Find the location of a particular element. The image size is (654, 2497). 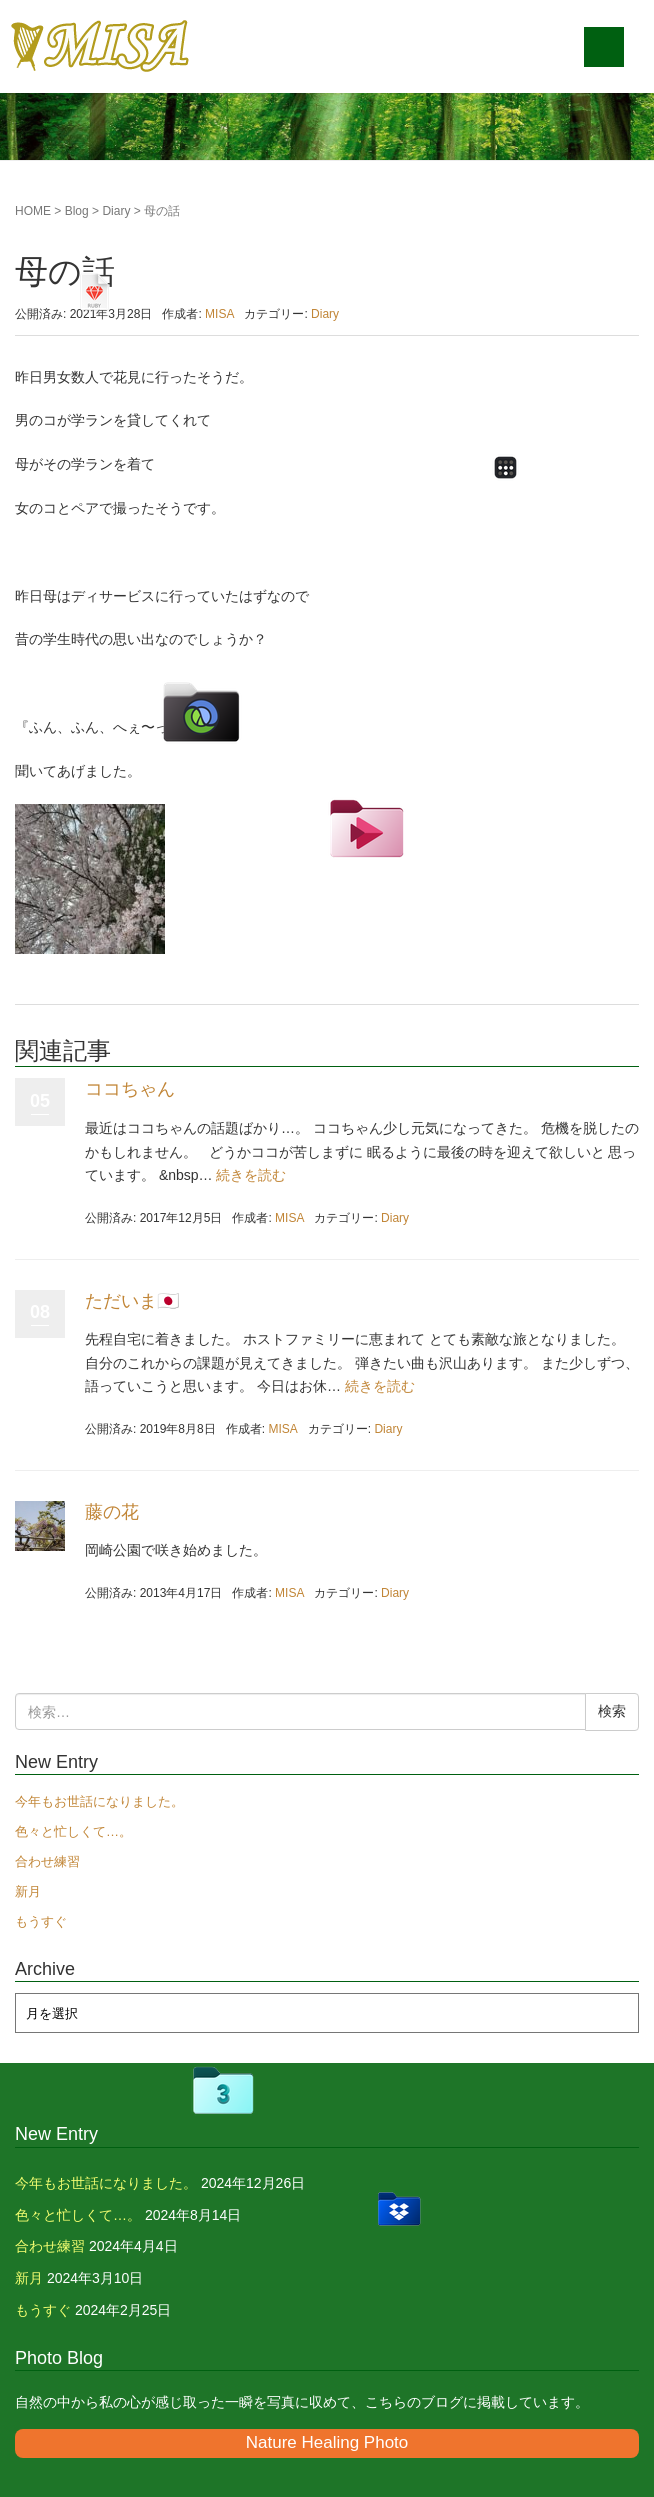

open your Dropbox synced folder is located at coordinates (399, 2210).